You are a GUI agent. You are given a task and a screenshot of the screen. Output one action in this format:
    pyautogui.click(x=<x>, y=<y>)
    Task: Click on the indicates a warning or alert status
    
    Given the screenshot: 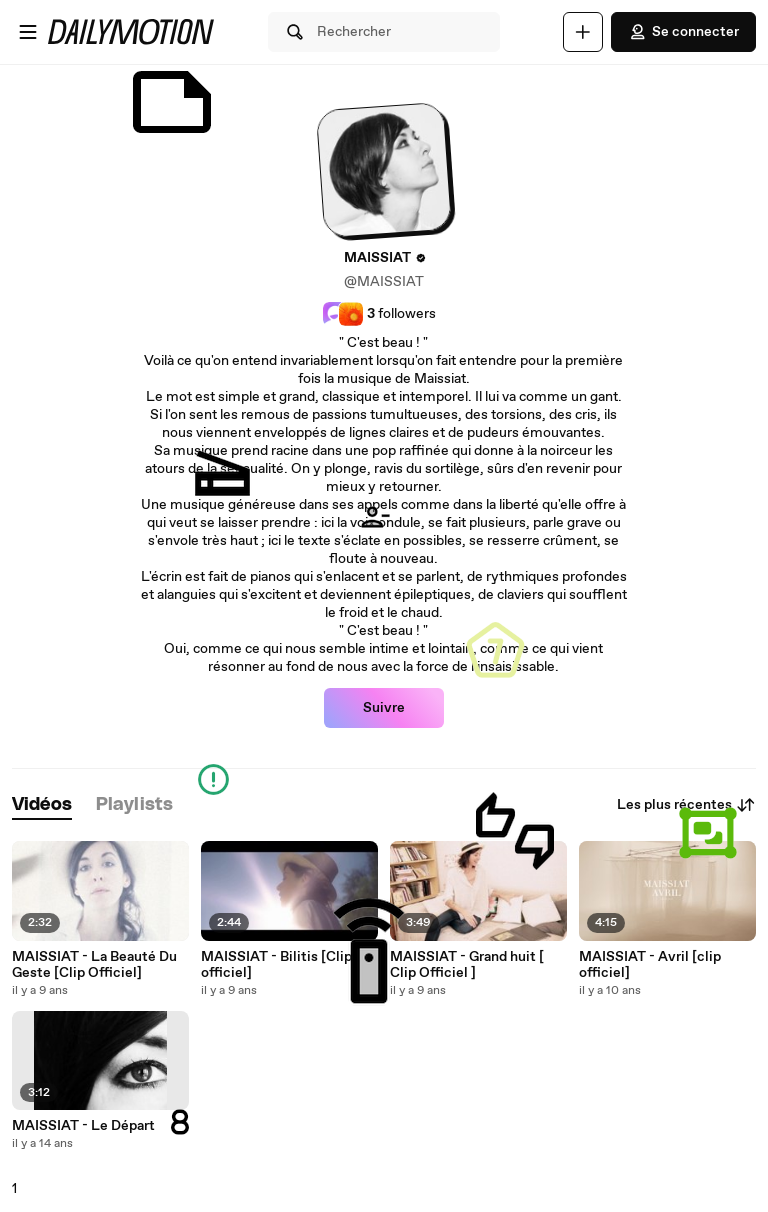 What is the action you would take?
    pyautogui.click(x=213, y=779)
    